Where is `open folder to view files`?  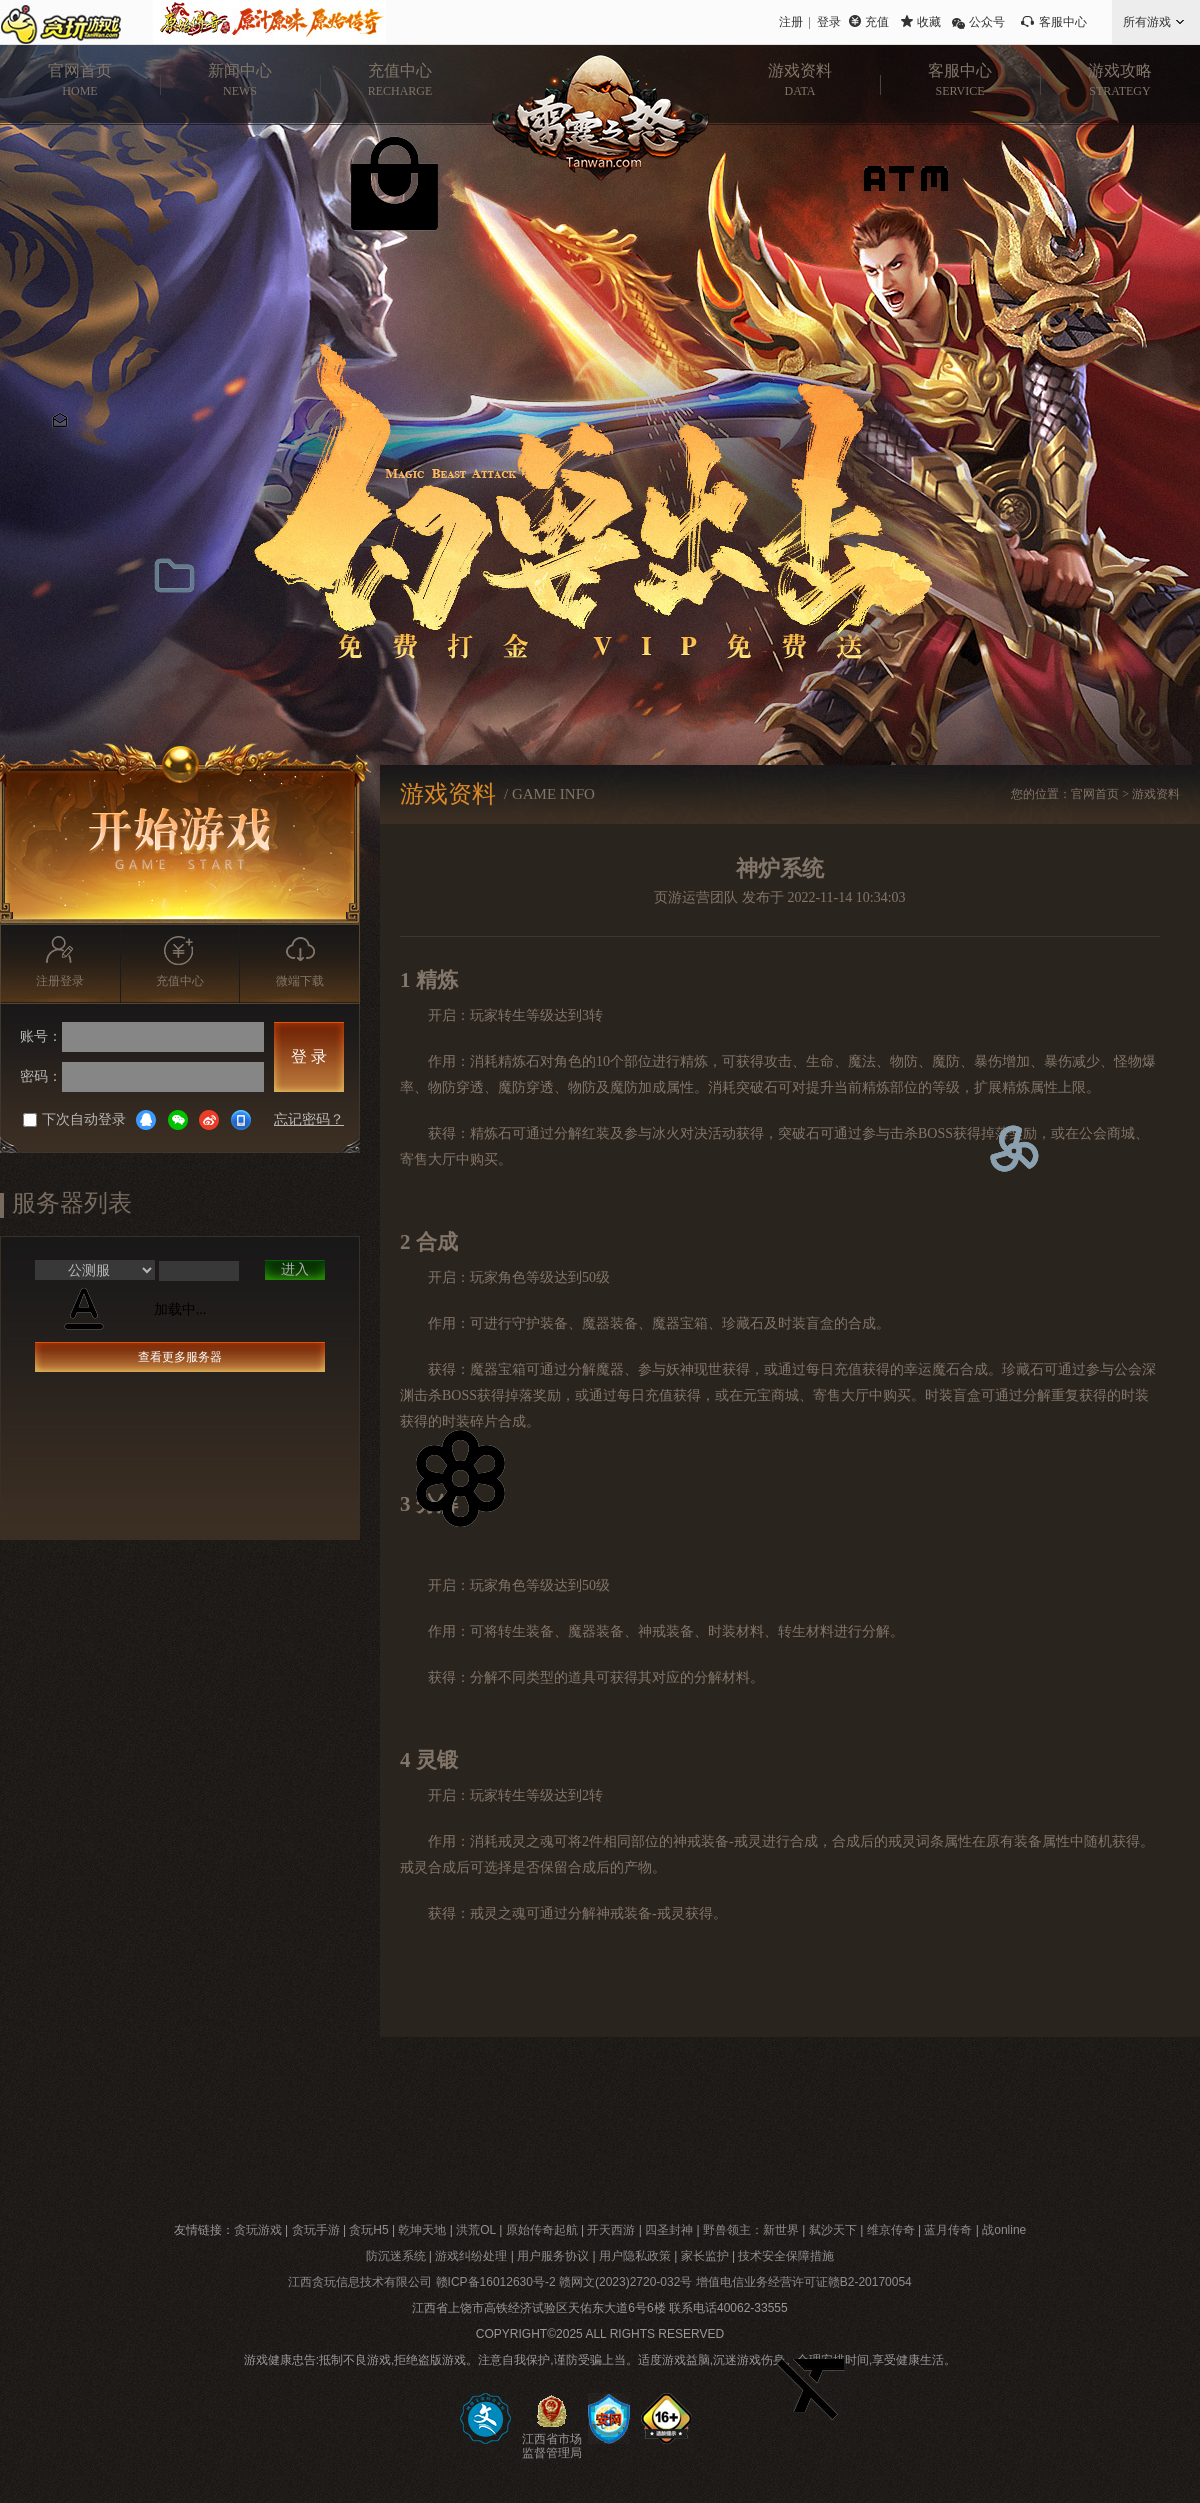
open folder to view files is located at coordinates (174, 576).